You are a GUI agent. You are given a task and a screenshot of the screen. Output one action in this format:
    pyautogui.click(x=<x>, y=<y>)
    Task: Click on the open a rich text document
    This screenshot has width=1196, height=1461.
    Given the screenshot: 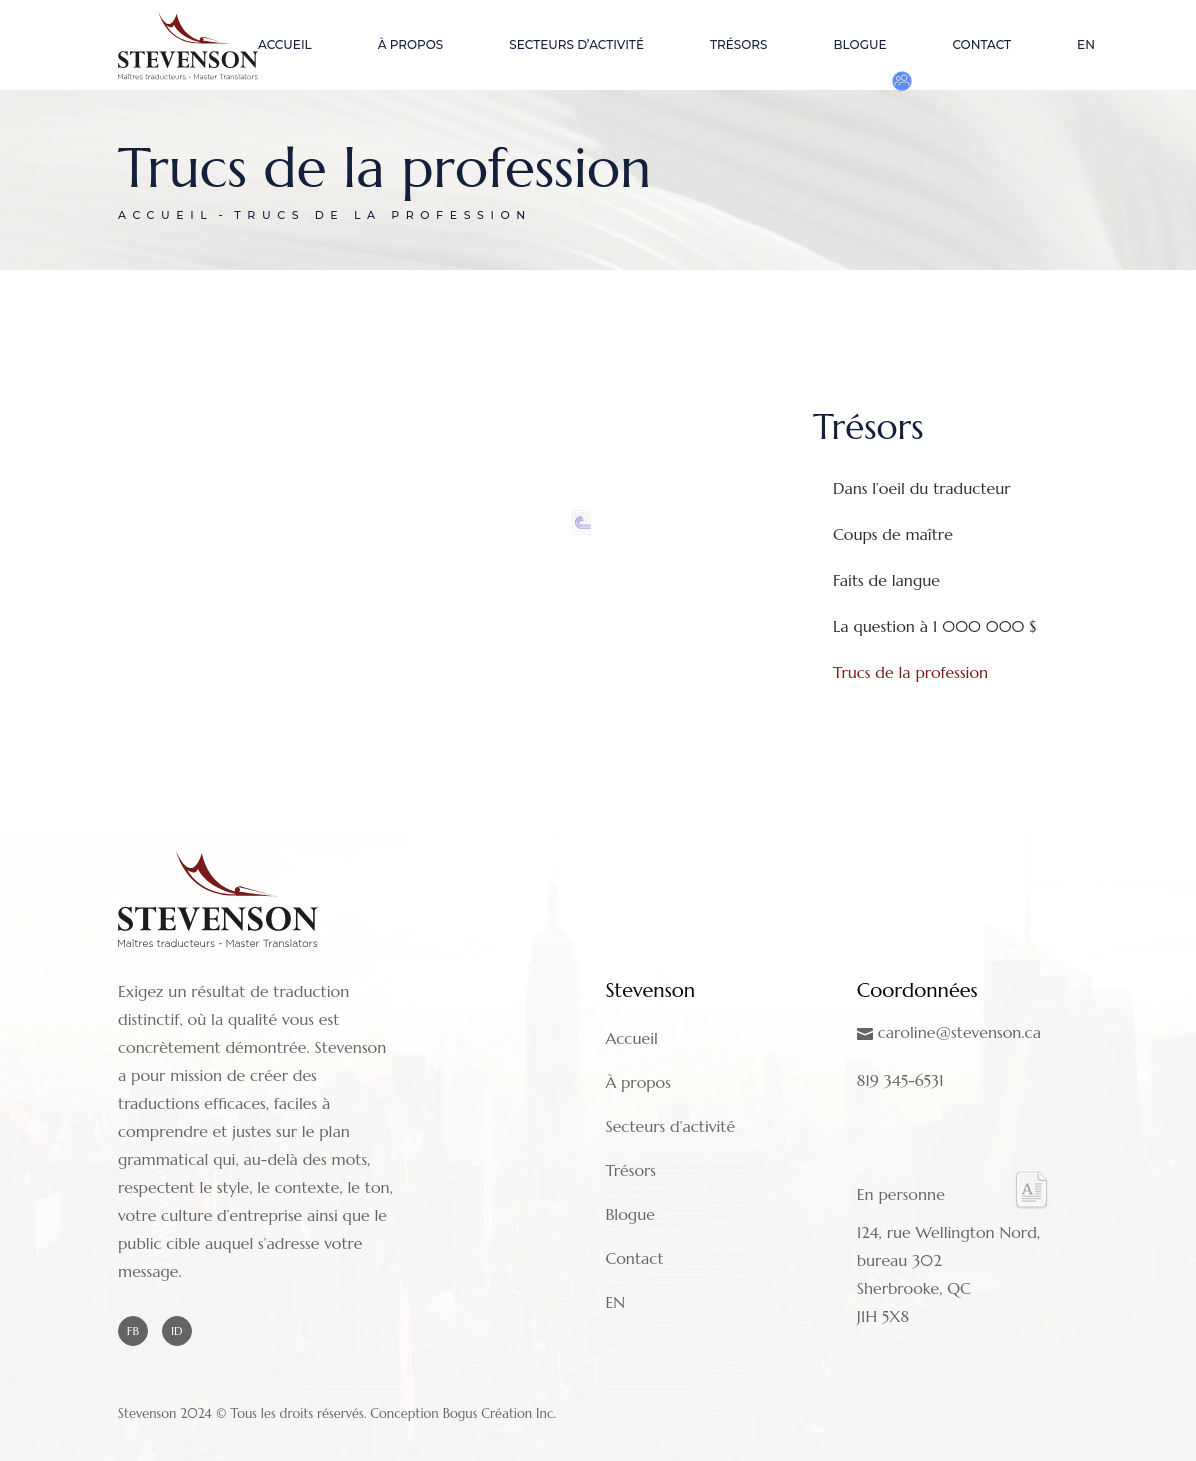 What is the action you would take?
    pyautogui.click(x=1031, y=1189)
    